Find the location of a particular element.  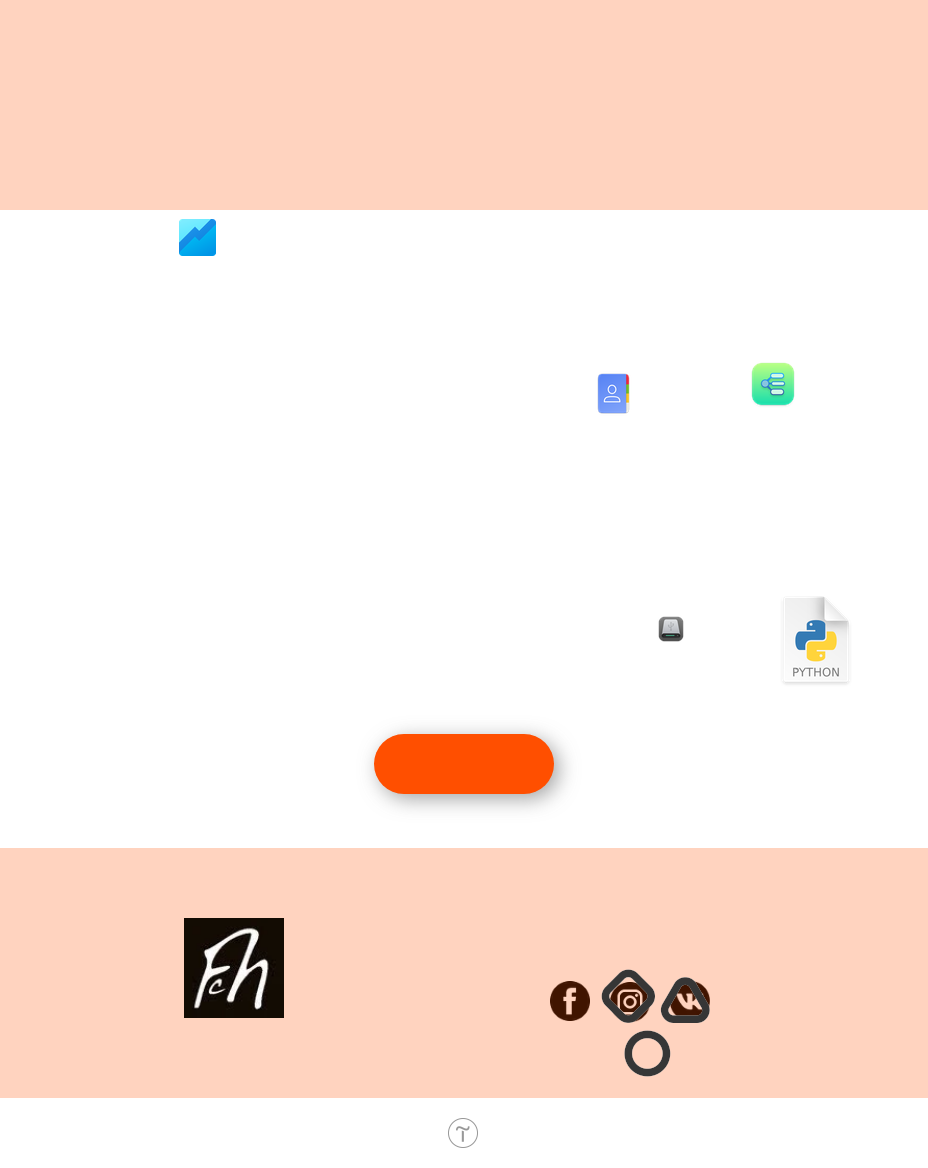

open the workbooks app for data analysis is located at coordinates (197, 237).